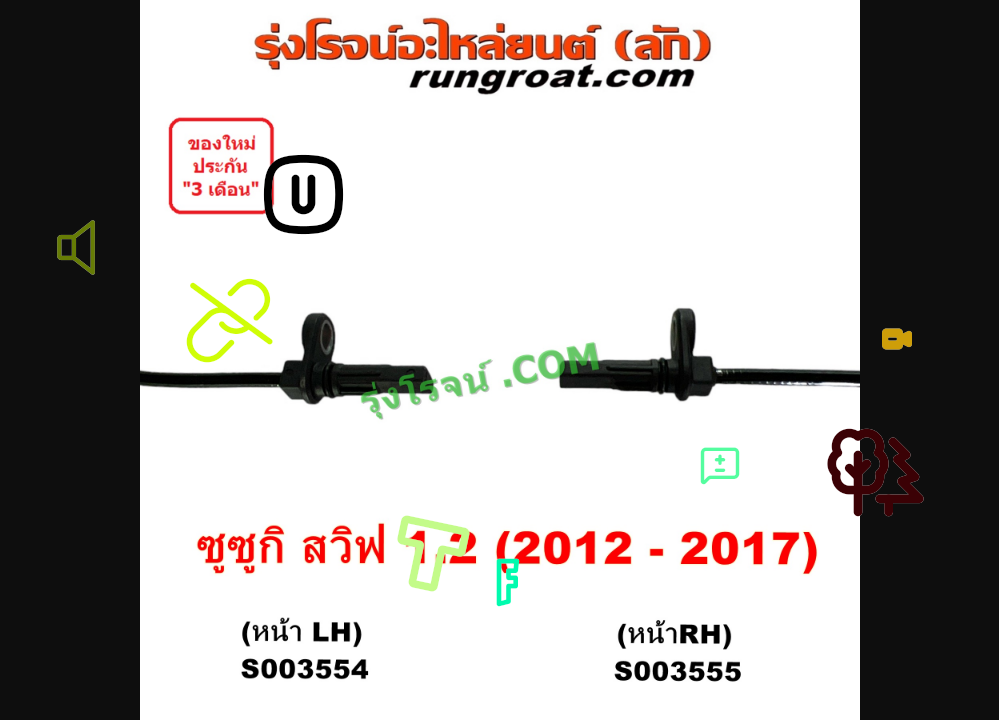  Describe the element at coordinates (431, 553) in the screenshot. I see `open topbuzz app` at that location.